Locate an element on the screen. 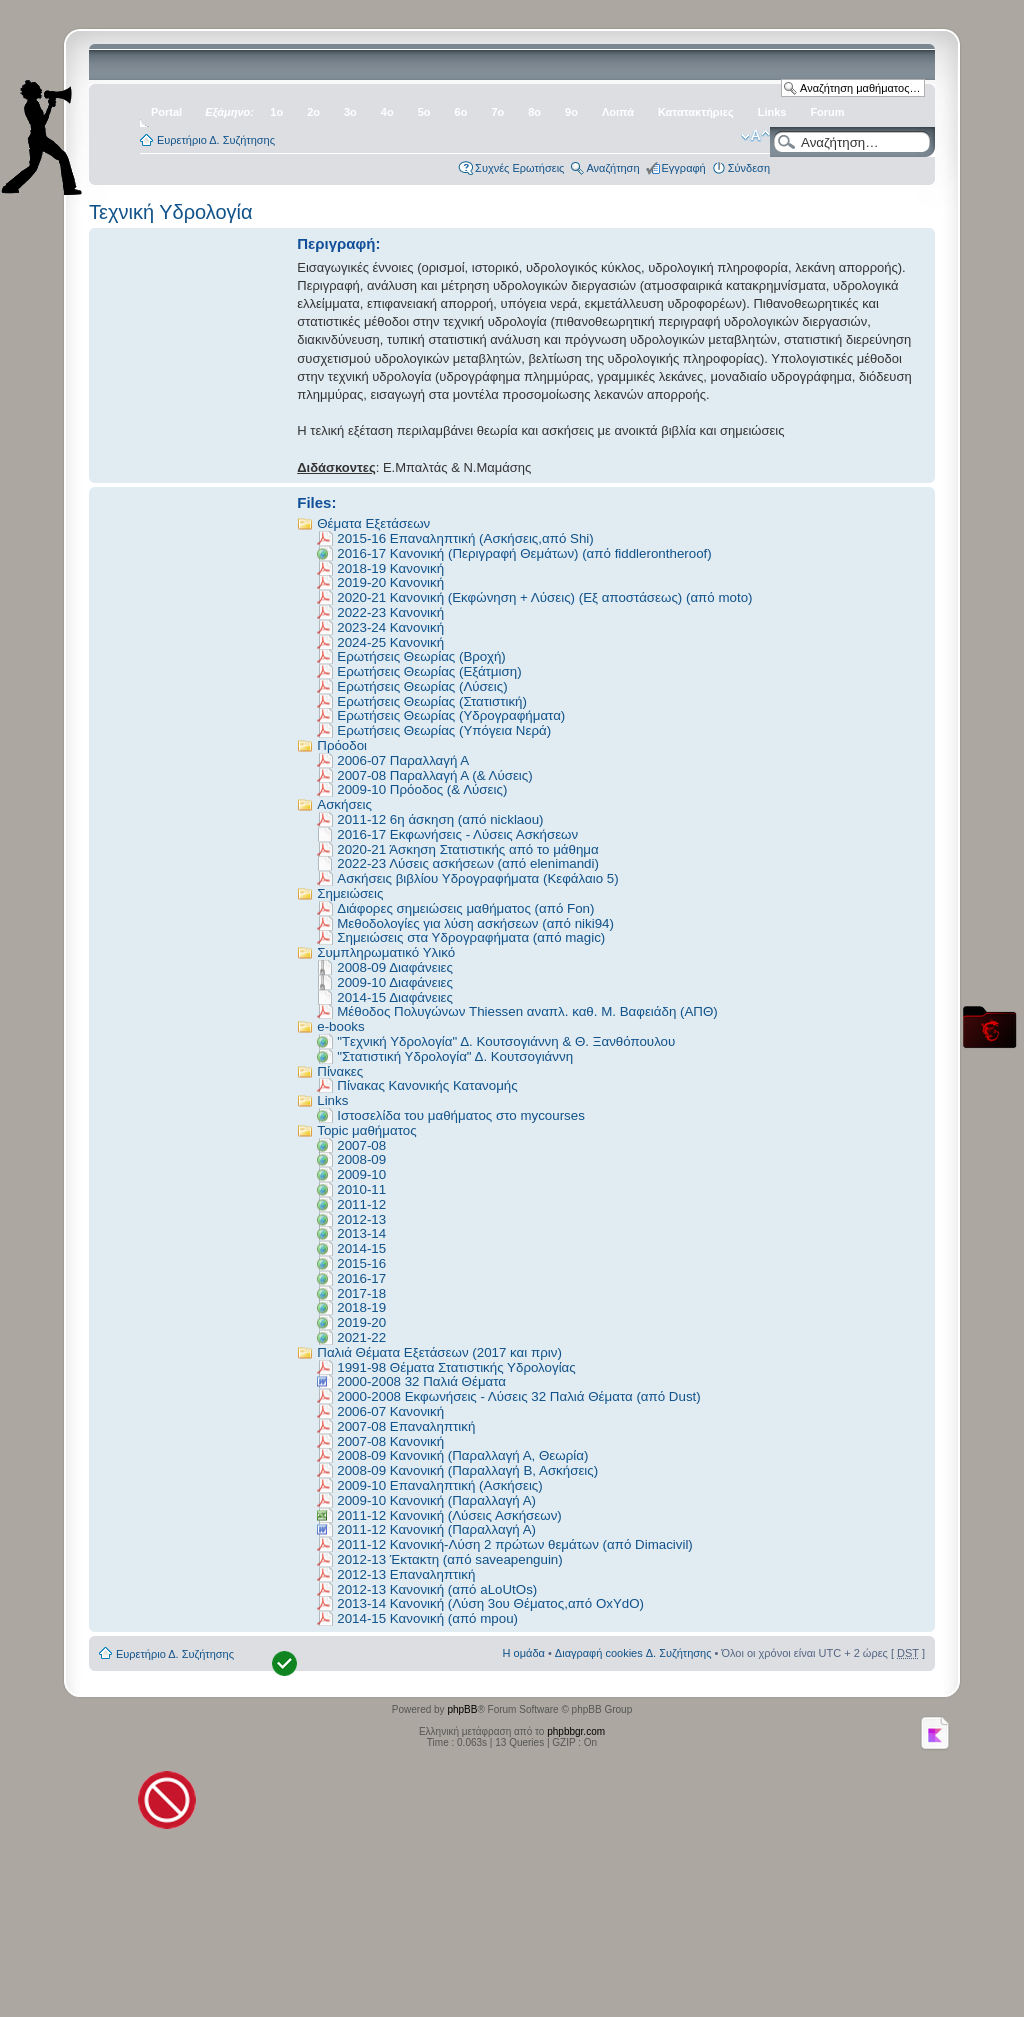 This screenshot has width=1024, height=2017. confirm or approve an action is located at coordinates (284, 1663).